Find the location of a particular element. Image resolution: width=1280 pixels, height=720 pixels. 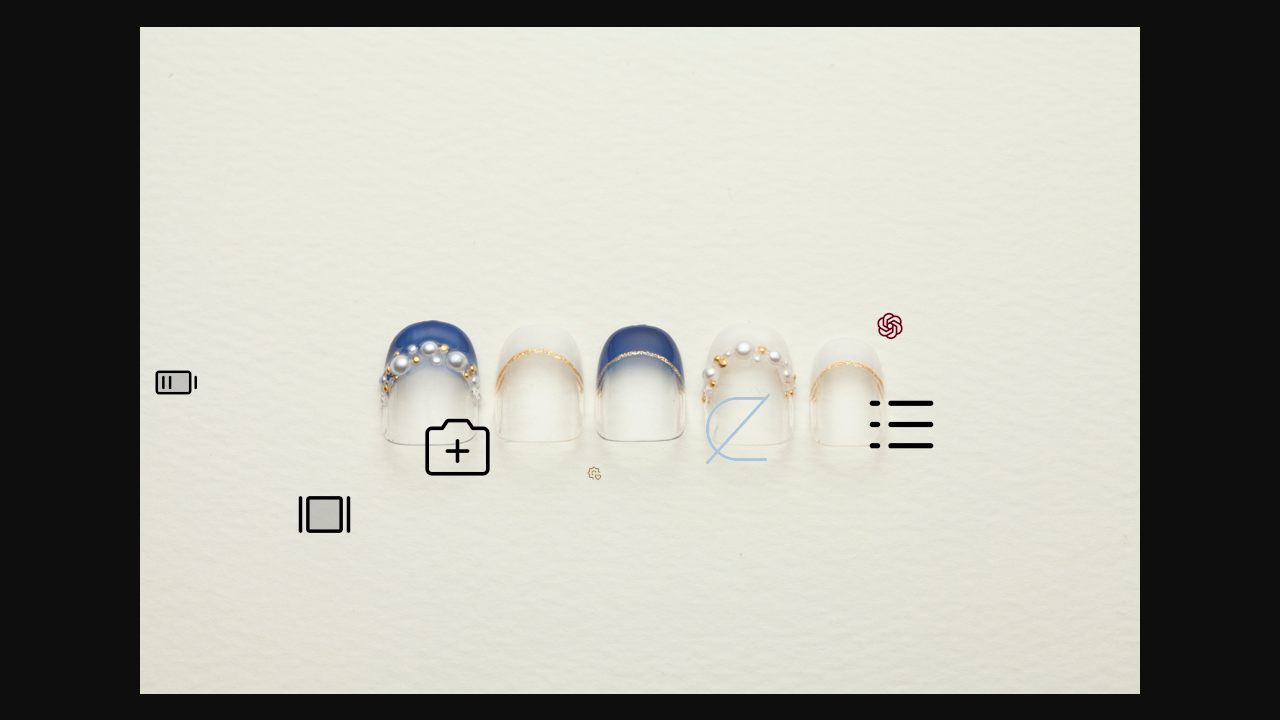

indicates a set is not a subset of another in mathematical notation is located at coordinates (738, 429).